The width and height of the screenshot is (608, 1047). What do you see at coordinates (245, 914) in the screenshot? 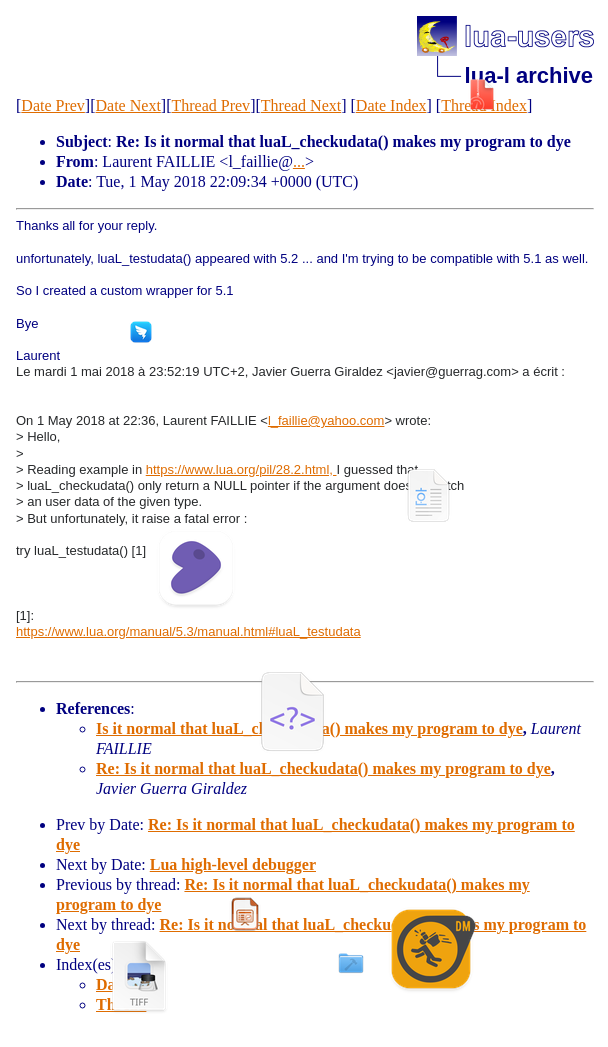
I see `a libreoffice impress presentation file` at bounding box center [245, 914].